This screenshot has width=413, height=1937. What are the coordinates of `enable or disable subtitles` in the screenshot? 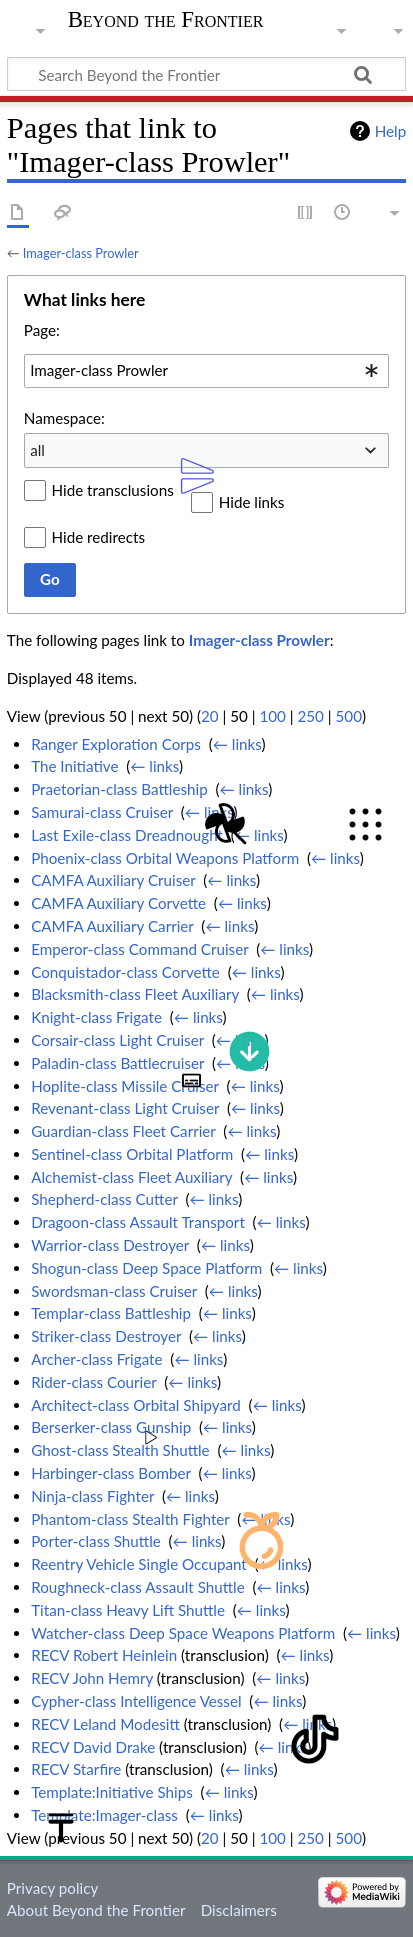 It's located at (191, 1080).